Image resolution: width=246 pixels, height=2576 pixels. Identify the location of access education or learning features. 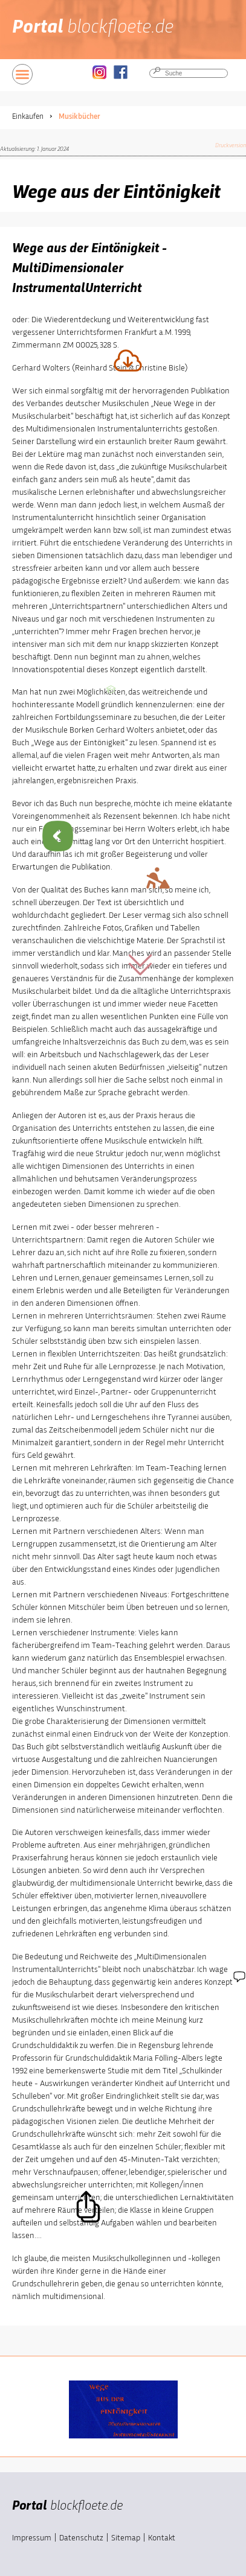
(111, 689).